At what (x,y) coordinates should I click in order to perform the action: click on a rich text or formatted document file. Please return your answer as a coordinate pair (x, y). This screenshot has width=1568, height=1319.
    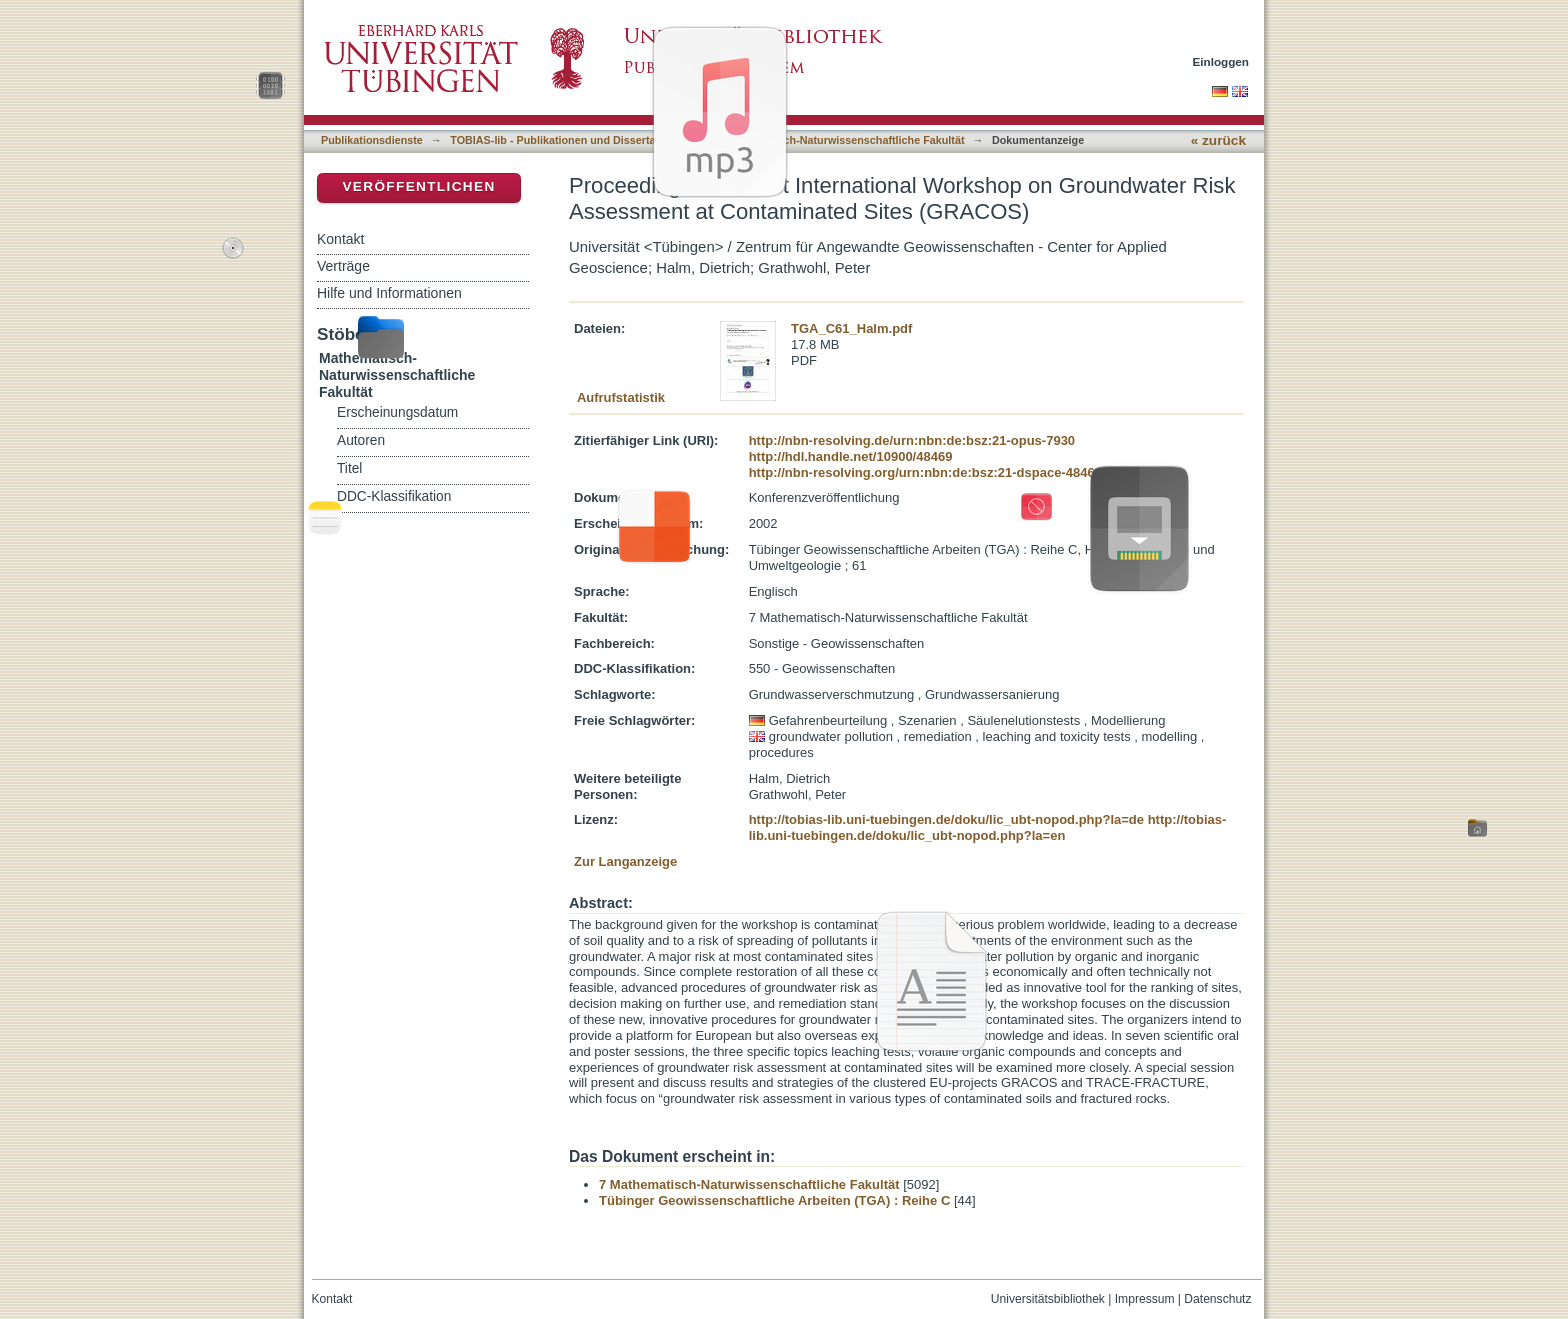
    Looking at the image, I should click on (931, 981).